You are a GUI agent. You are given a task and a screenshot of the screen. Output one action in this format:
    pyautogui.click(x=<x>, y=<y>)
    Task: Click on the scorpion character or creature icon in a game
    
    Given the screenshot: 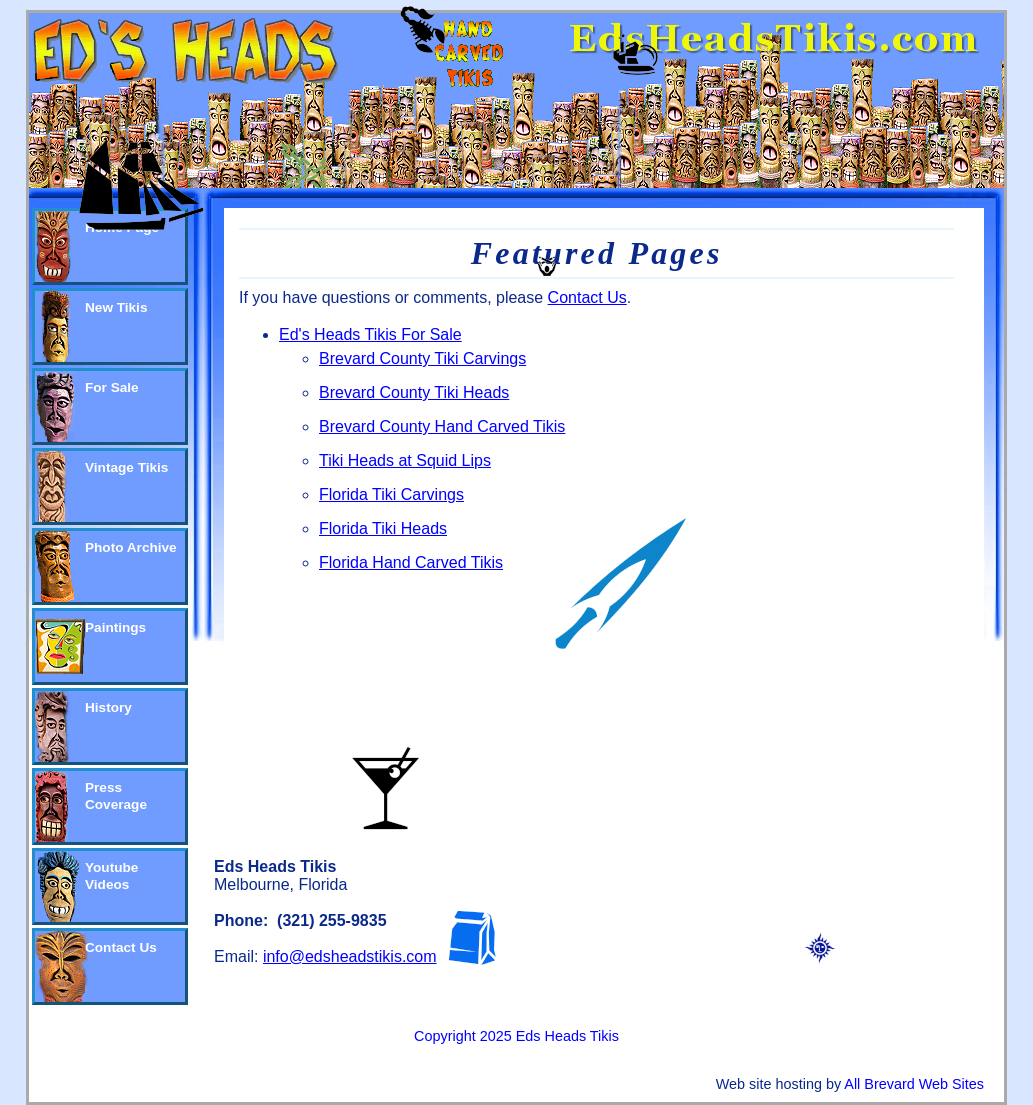 What is the action you would take?
    pyautogui.click(x=423, y=29)
    